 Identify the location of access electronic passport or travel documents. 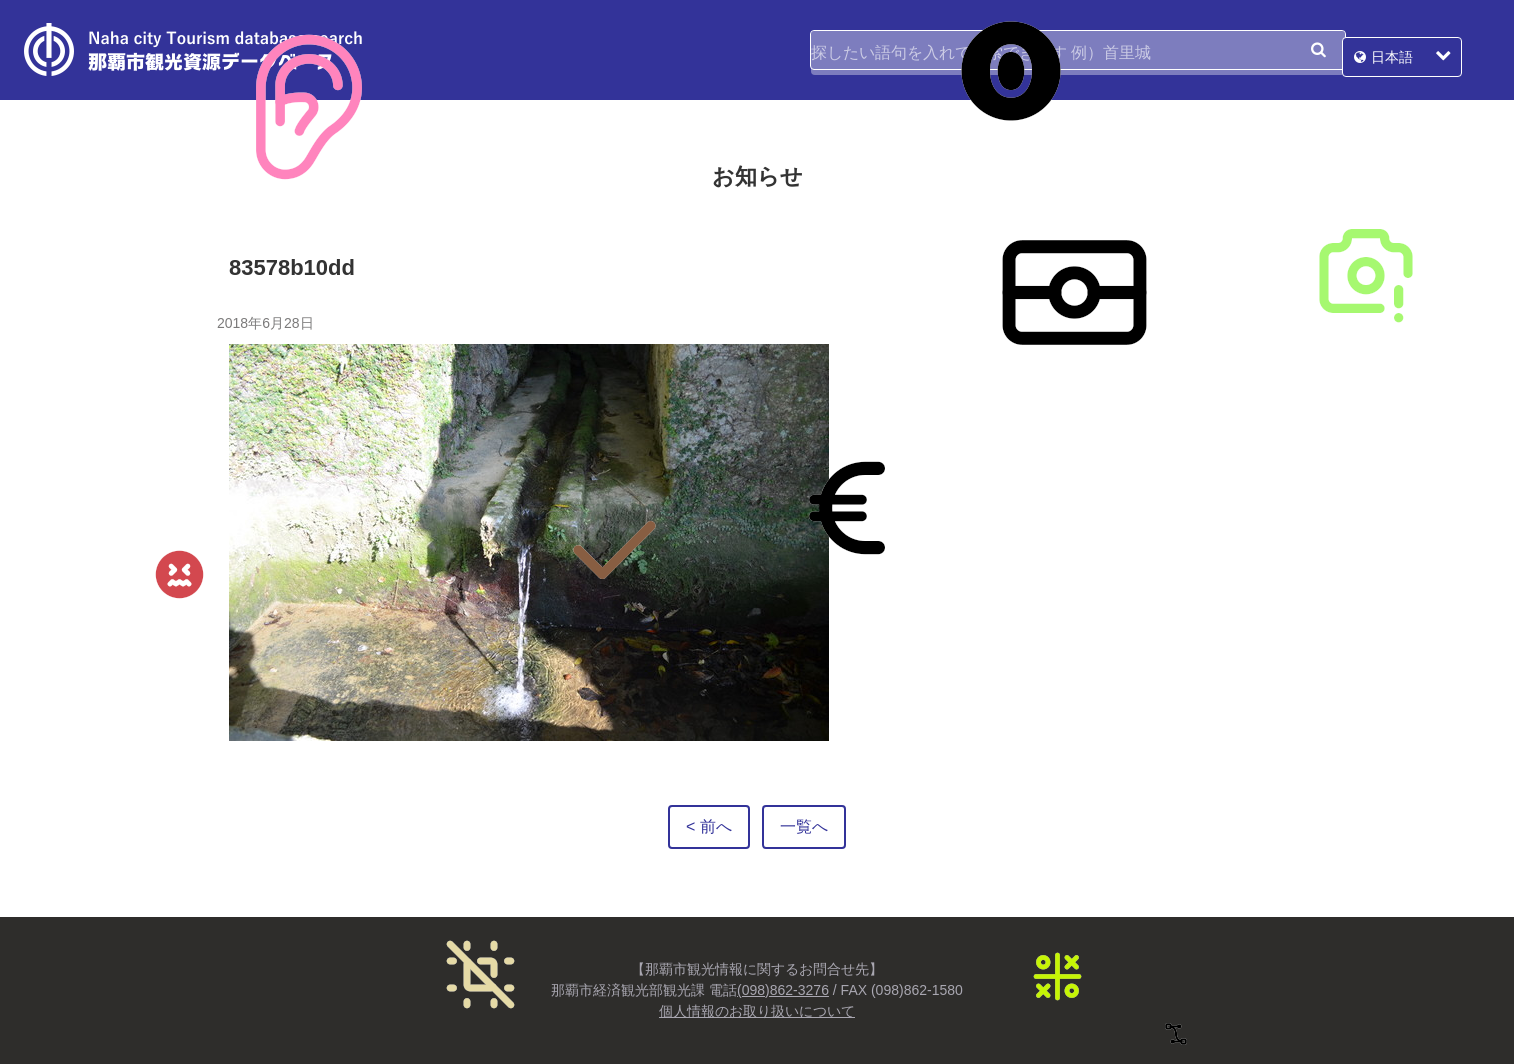
(1074, 292).